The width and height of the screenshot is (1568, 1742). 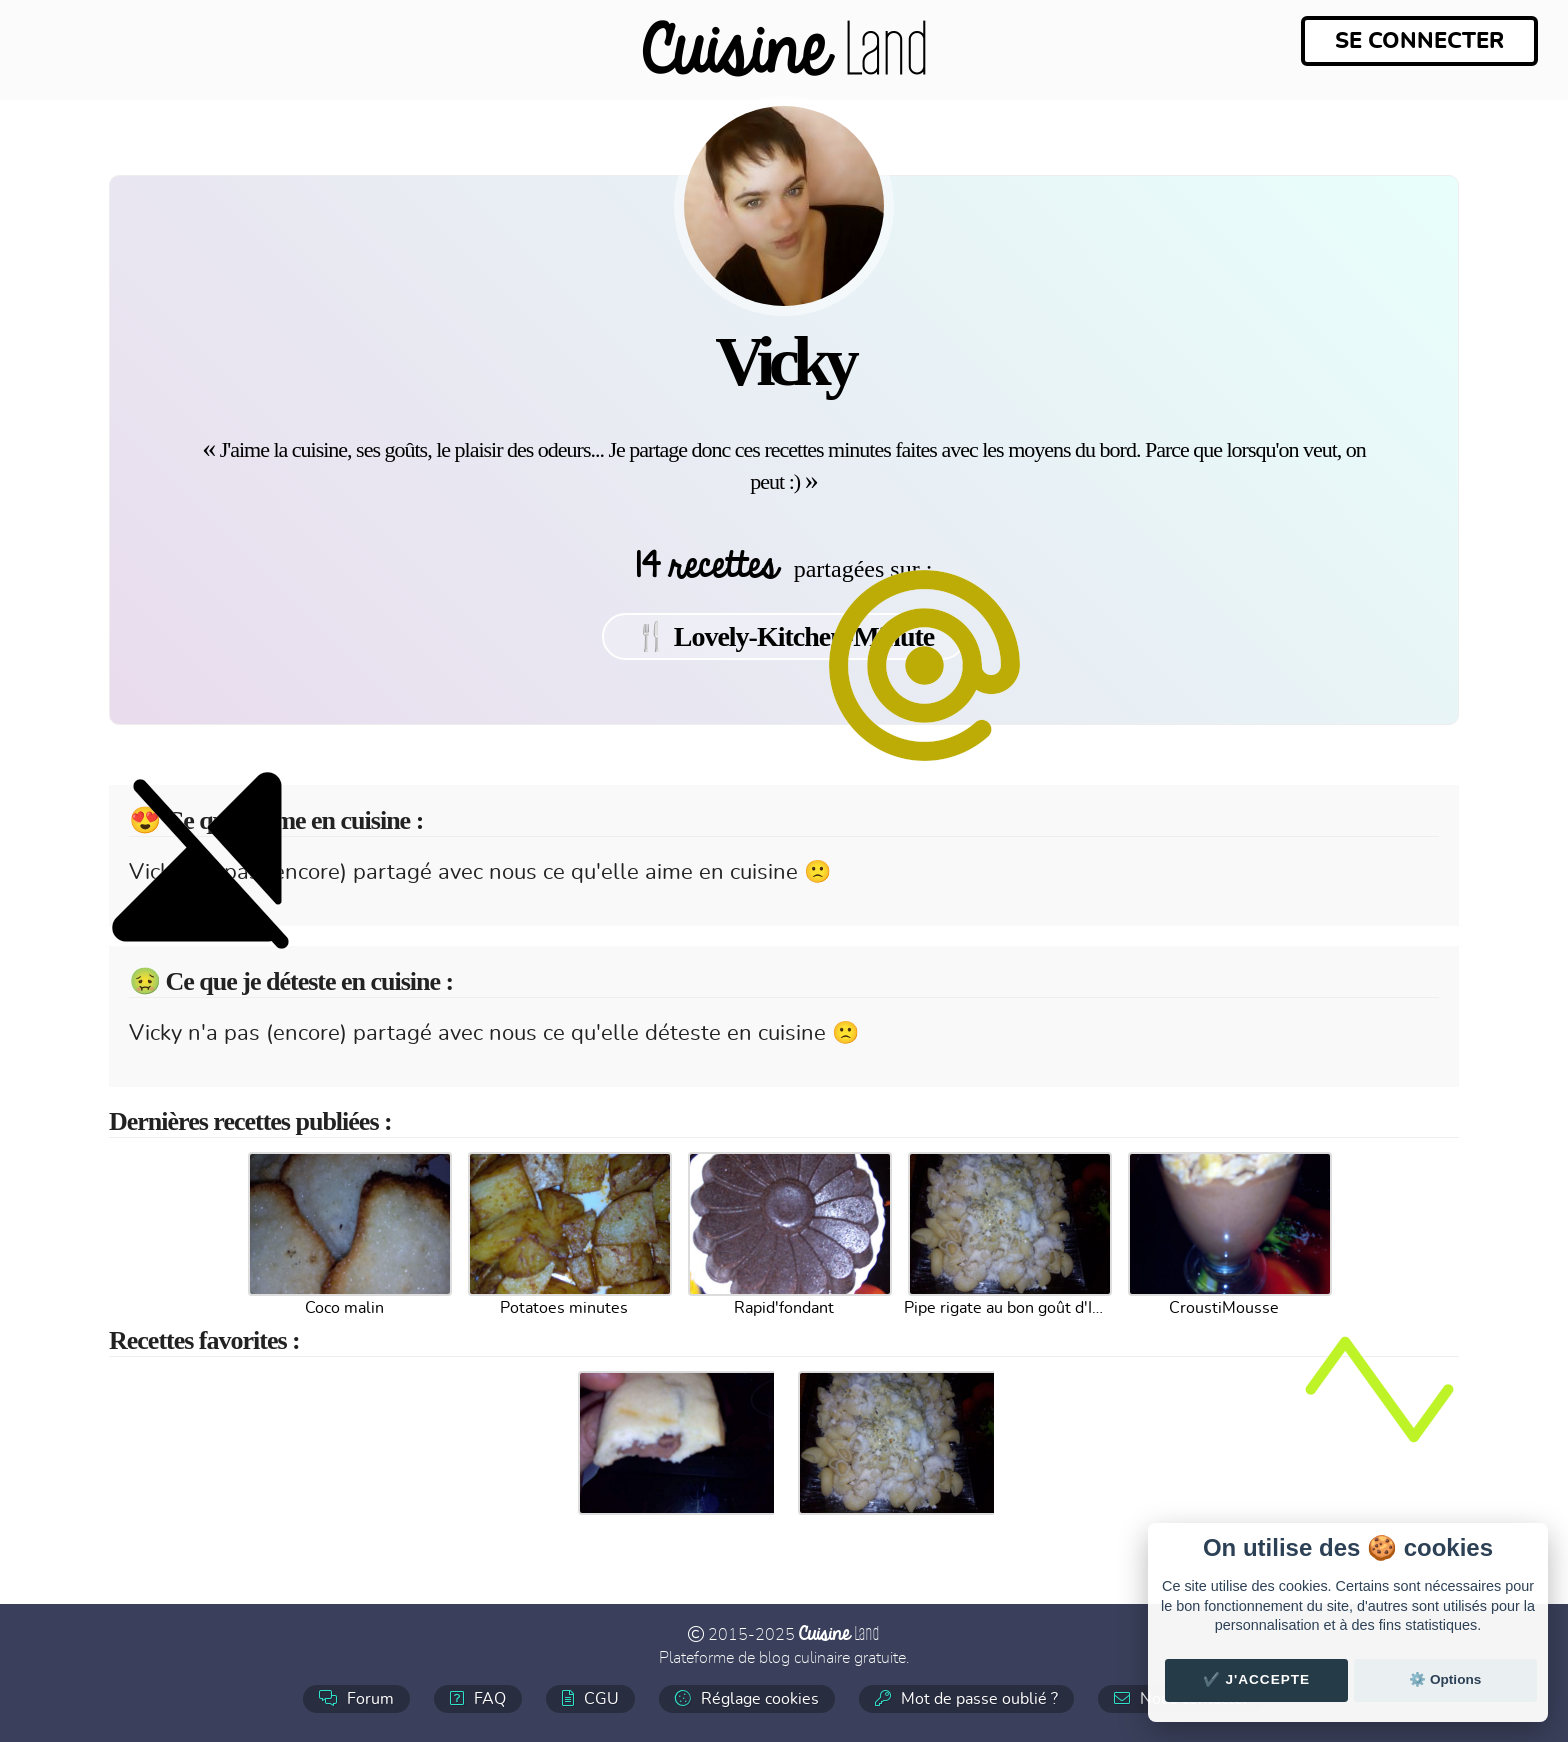 I want to click on no cellular signal available, so click(x=211, y=864).